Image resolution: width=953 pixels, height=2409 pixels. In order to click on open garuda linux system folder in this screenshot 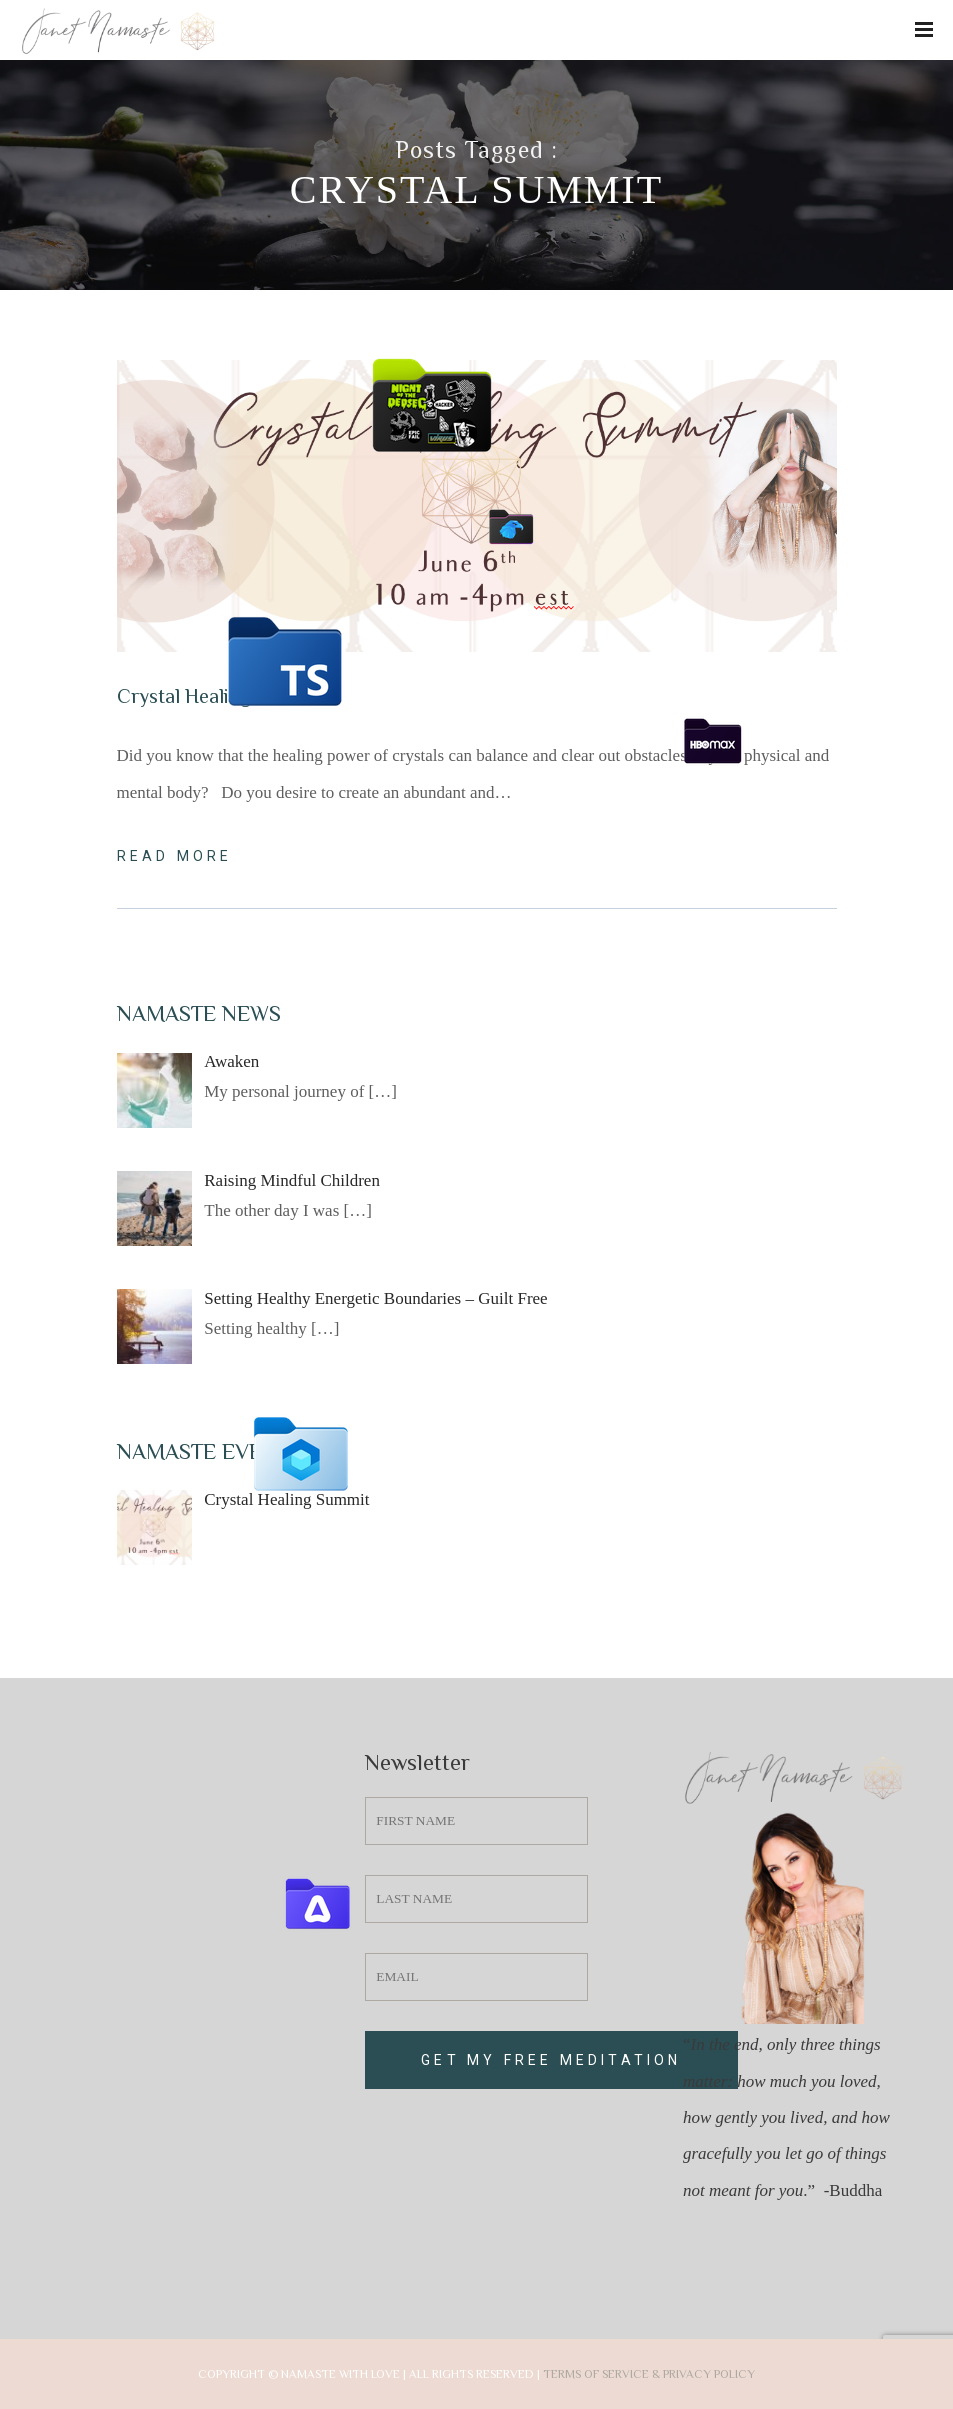, I will do `click(511, 528)`.